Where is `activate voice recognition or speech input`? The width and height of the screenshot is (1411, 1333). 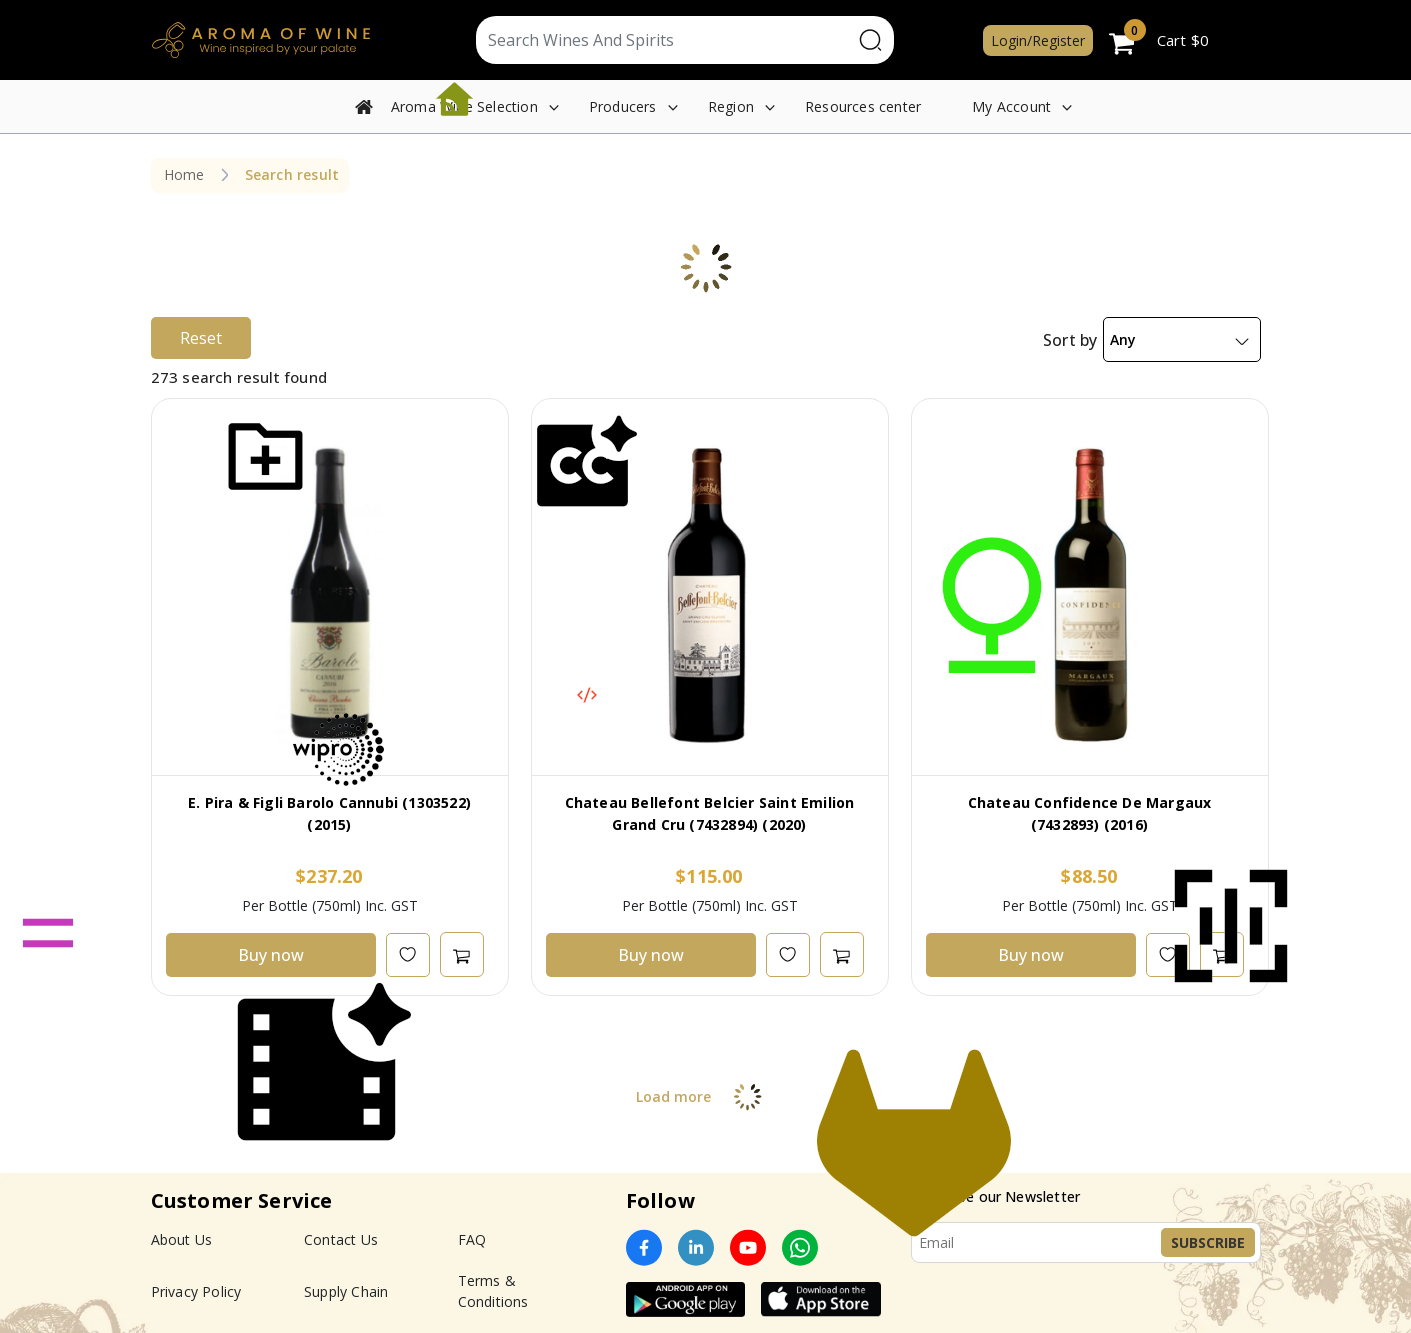
activate voice recognition or speech input is located at coordinates (1231, 926).